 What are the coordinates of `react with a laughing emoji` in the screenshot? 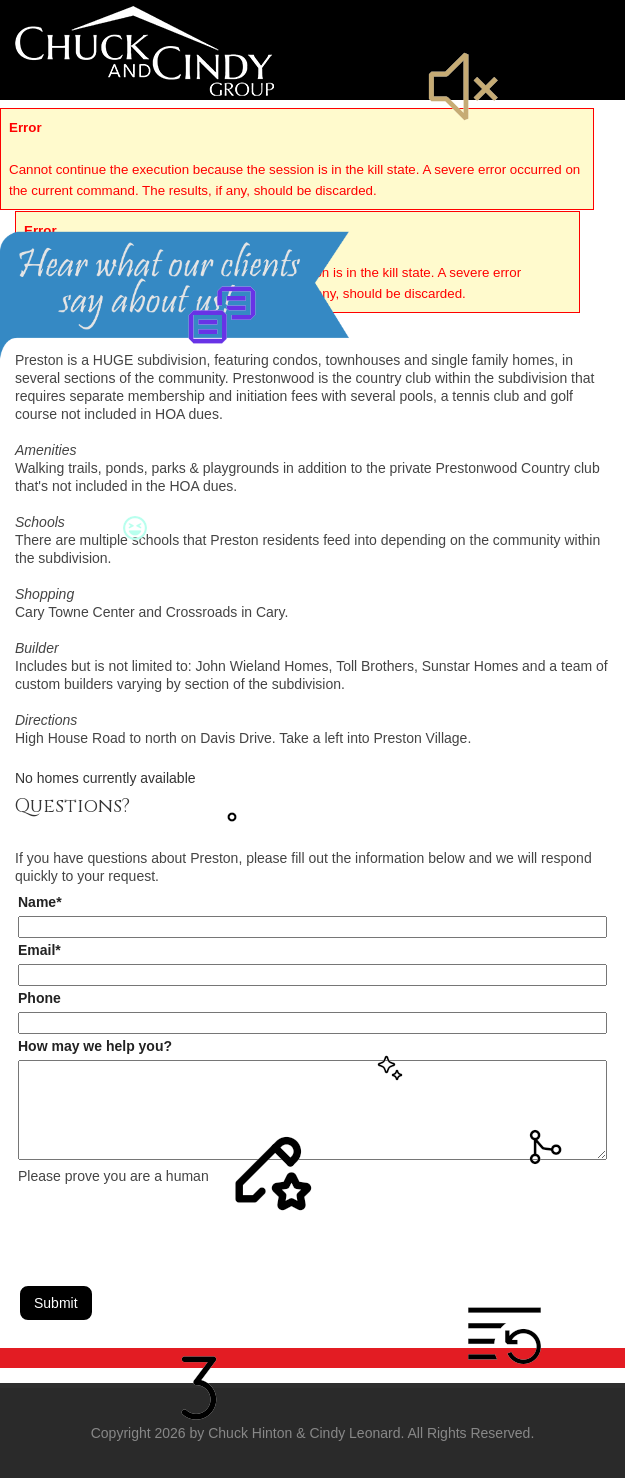 It's located at (135, 528).